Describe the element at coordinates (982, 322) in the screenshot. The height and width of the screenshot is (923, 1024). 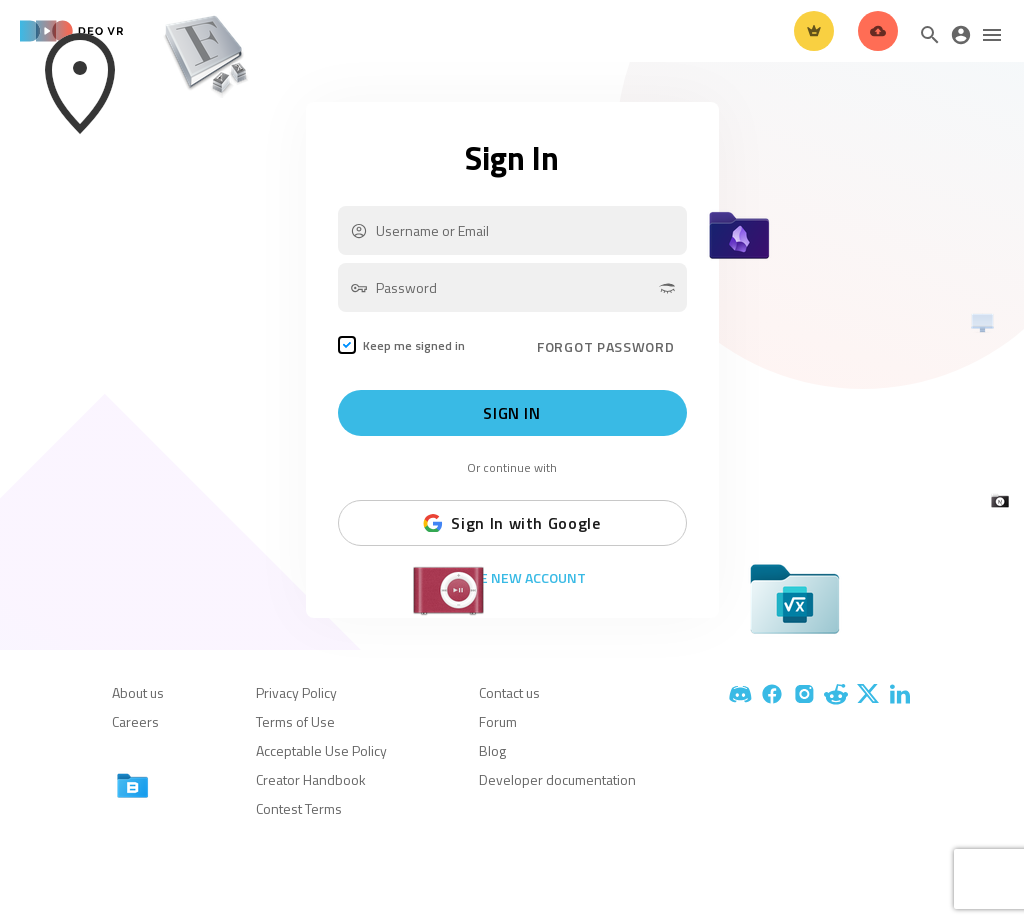
I see `indicates a blue iMac device in your system` at that location.